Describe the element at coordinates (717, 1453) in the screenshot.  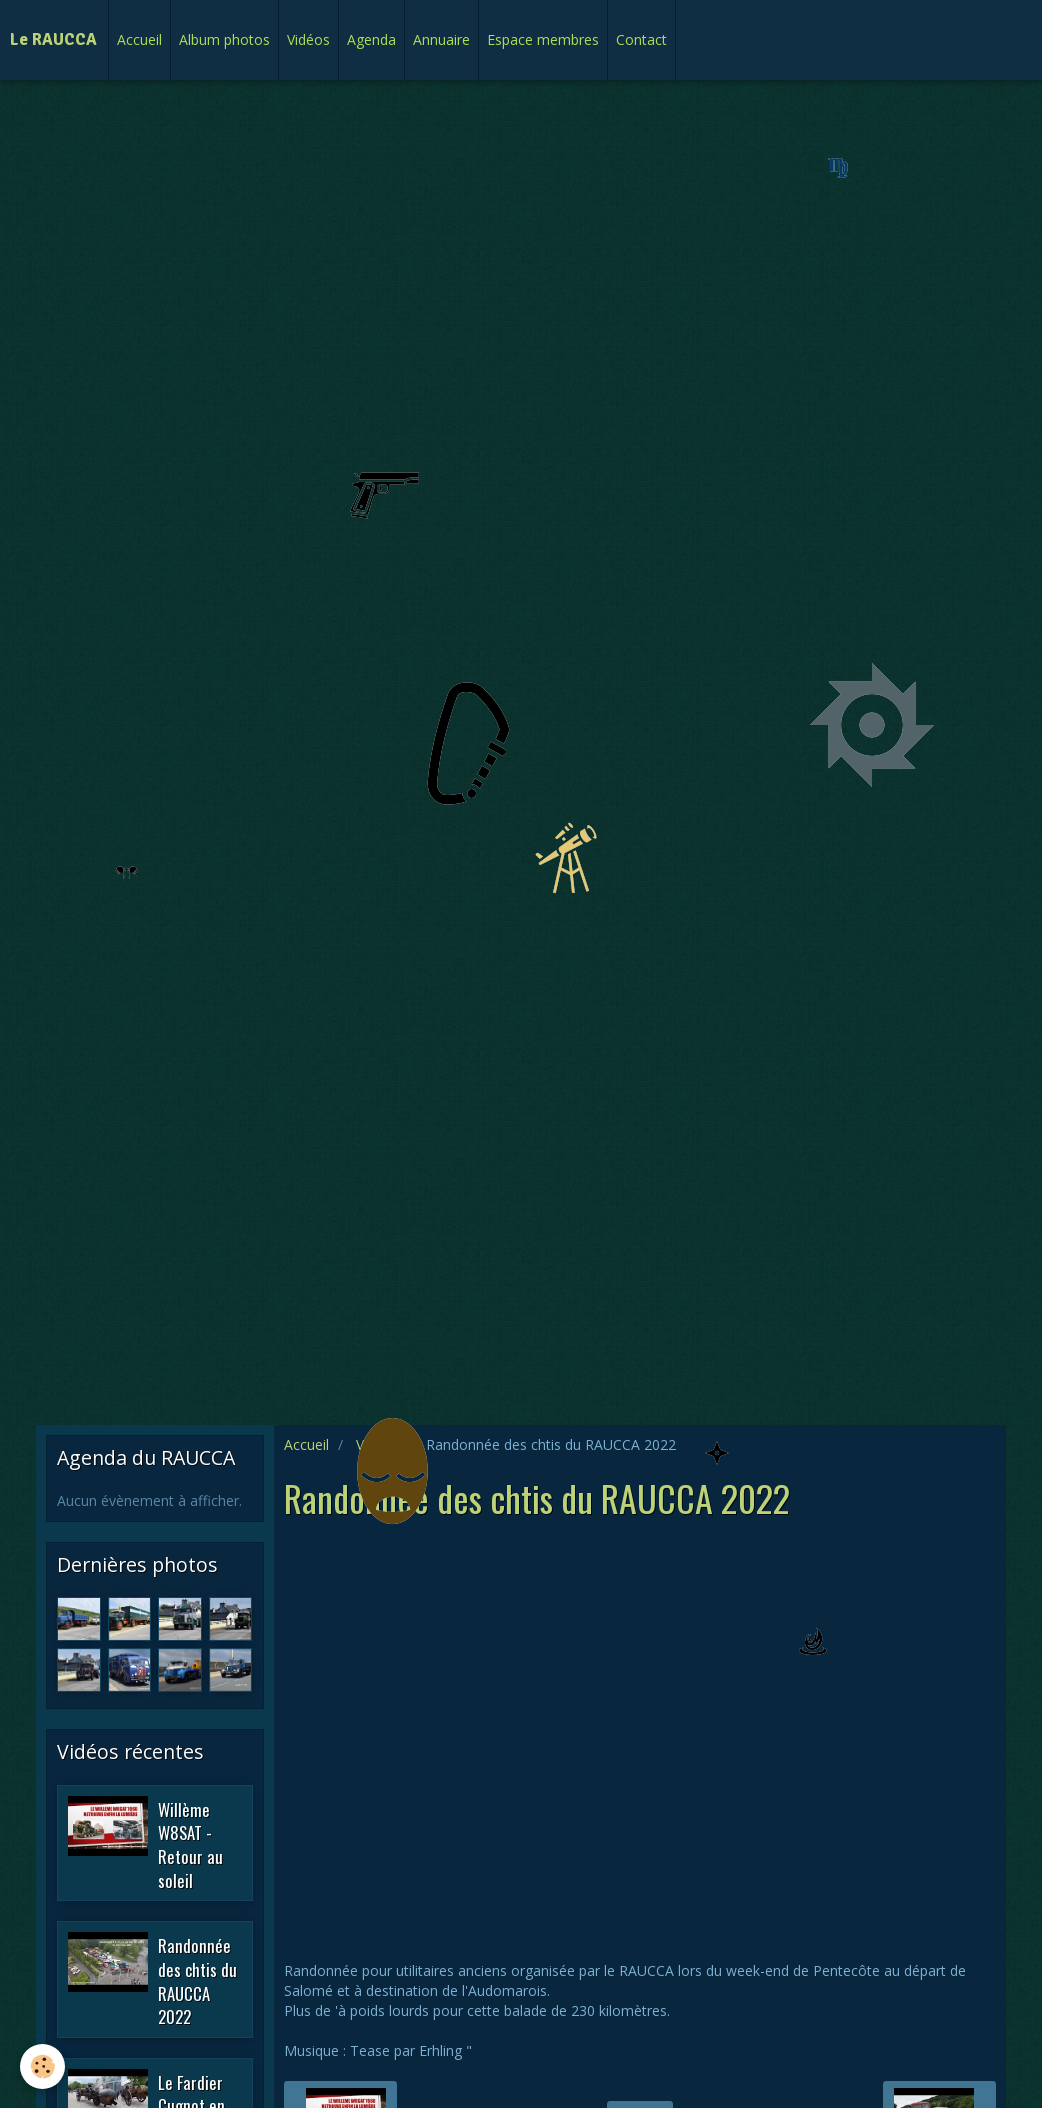
I see `throwing star weapon in a game inventory` at that location.